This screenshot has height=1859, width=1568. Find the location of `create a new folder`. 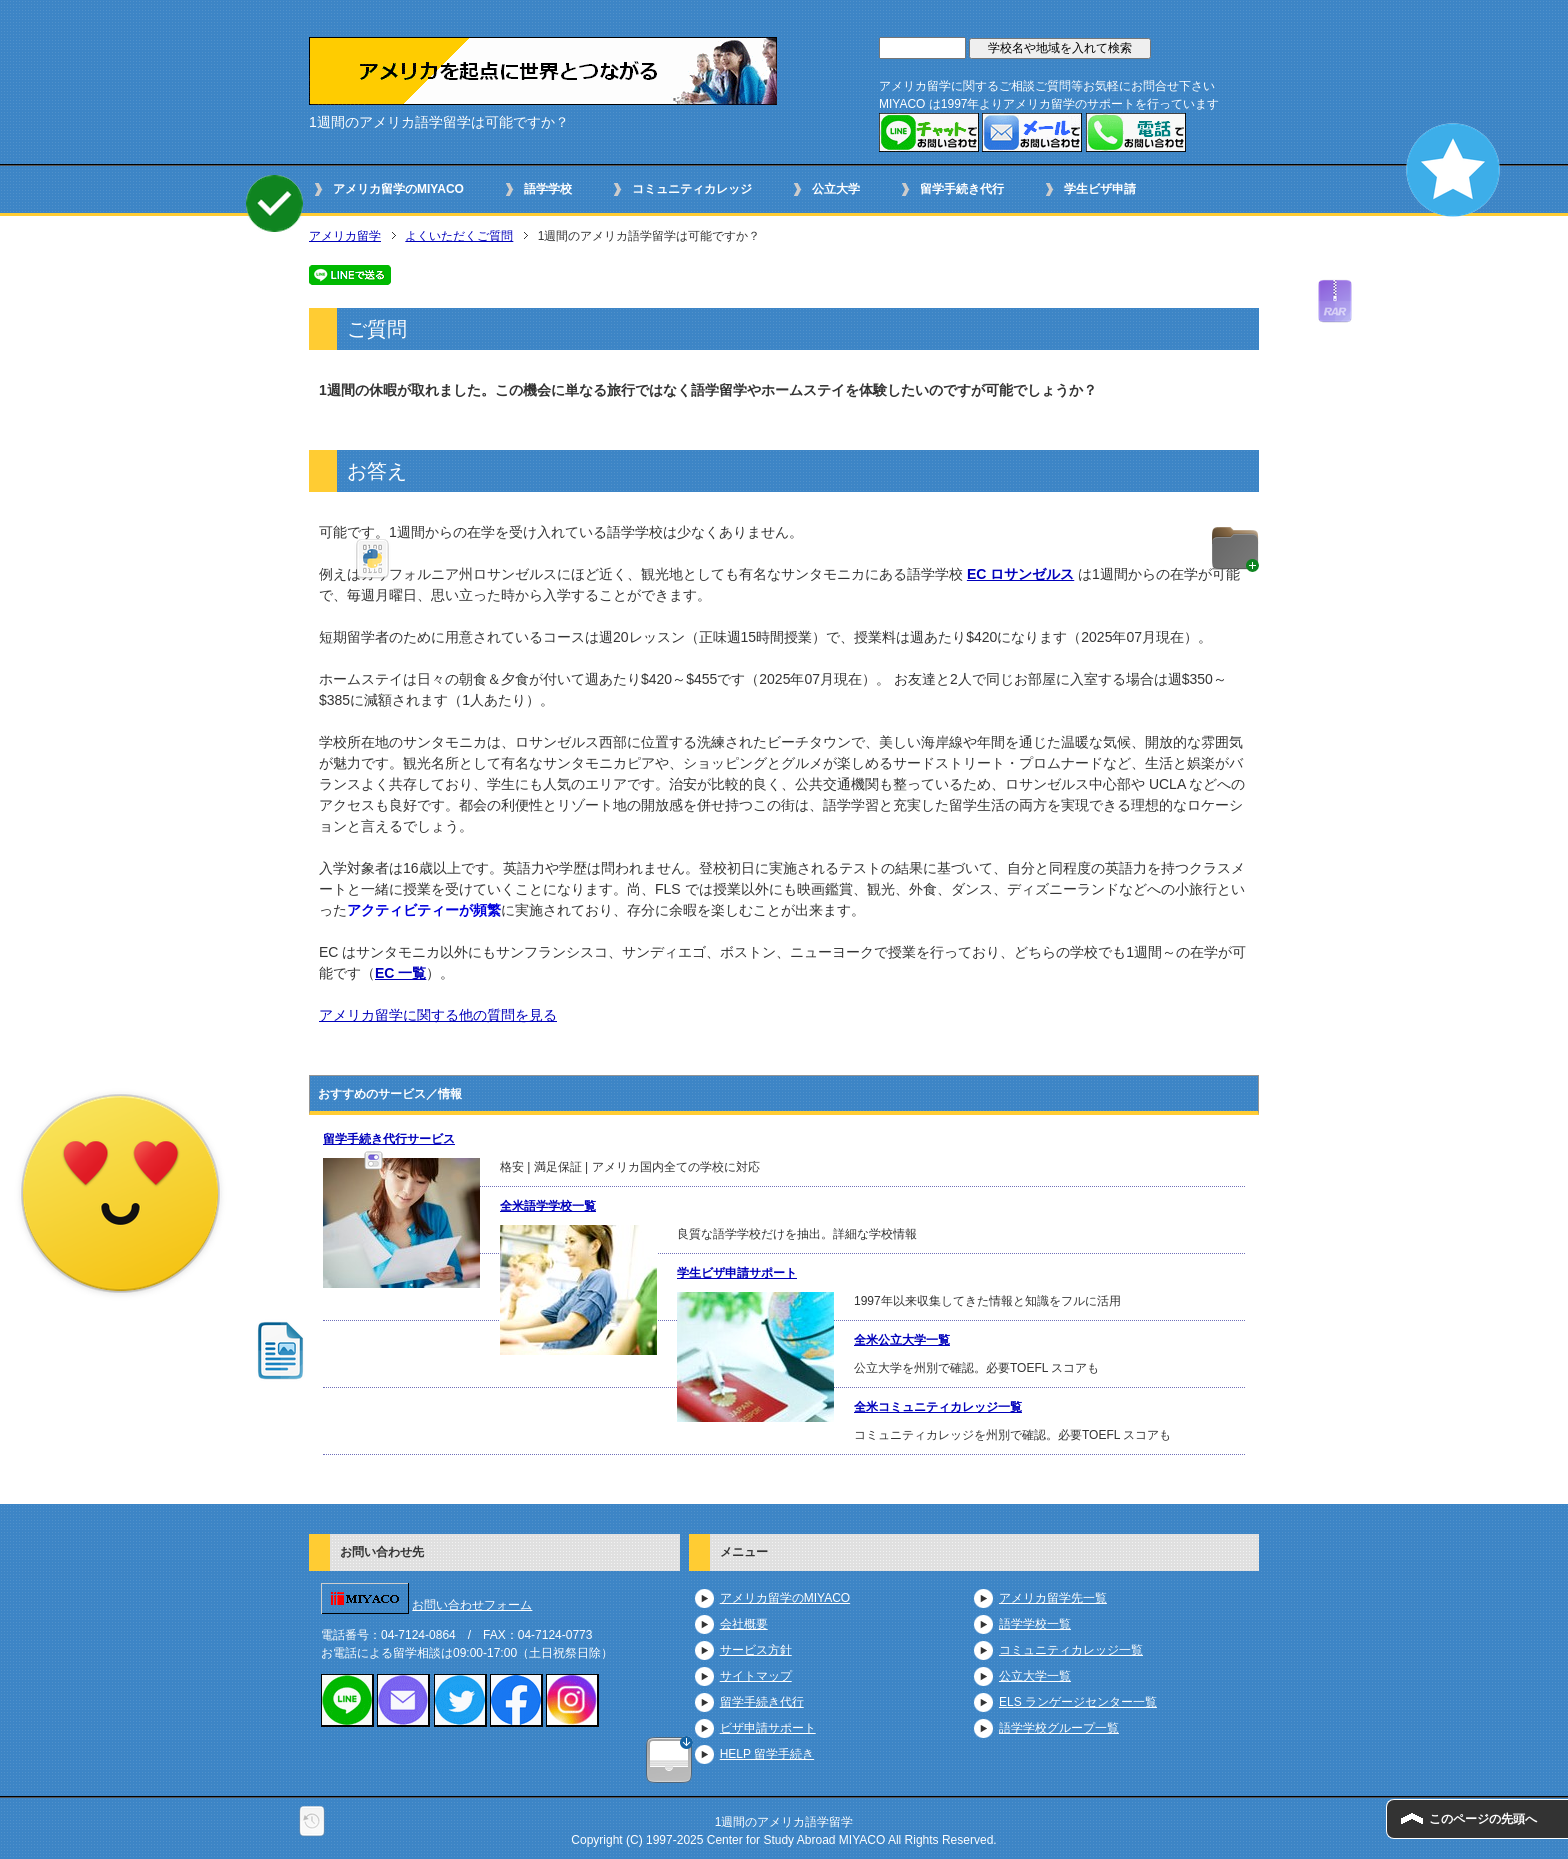

create a new folder is located at coordinates (1235, 548).